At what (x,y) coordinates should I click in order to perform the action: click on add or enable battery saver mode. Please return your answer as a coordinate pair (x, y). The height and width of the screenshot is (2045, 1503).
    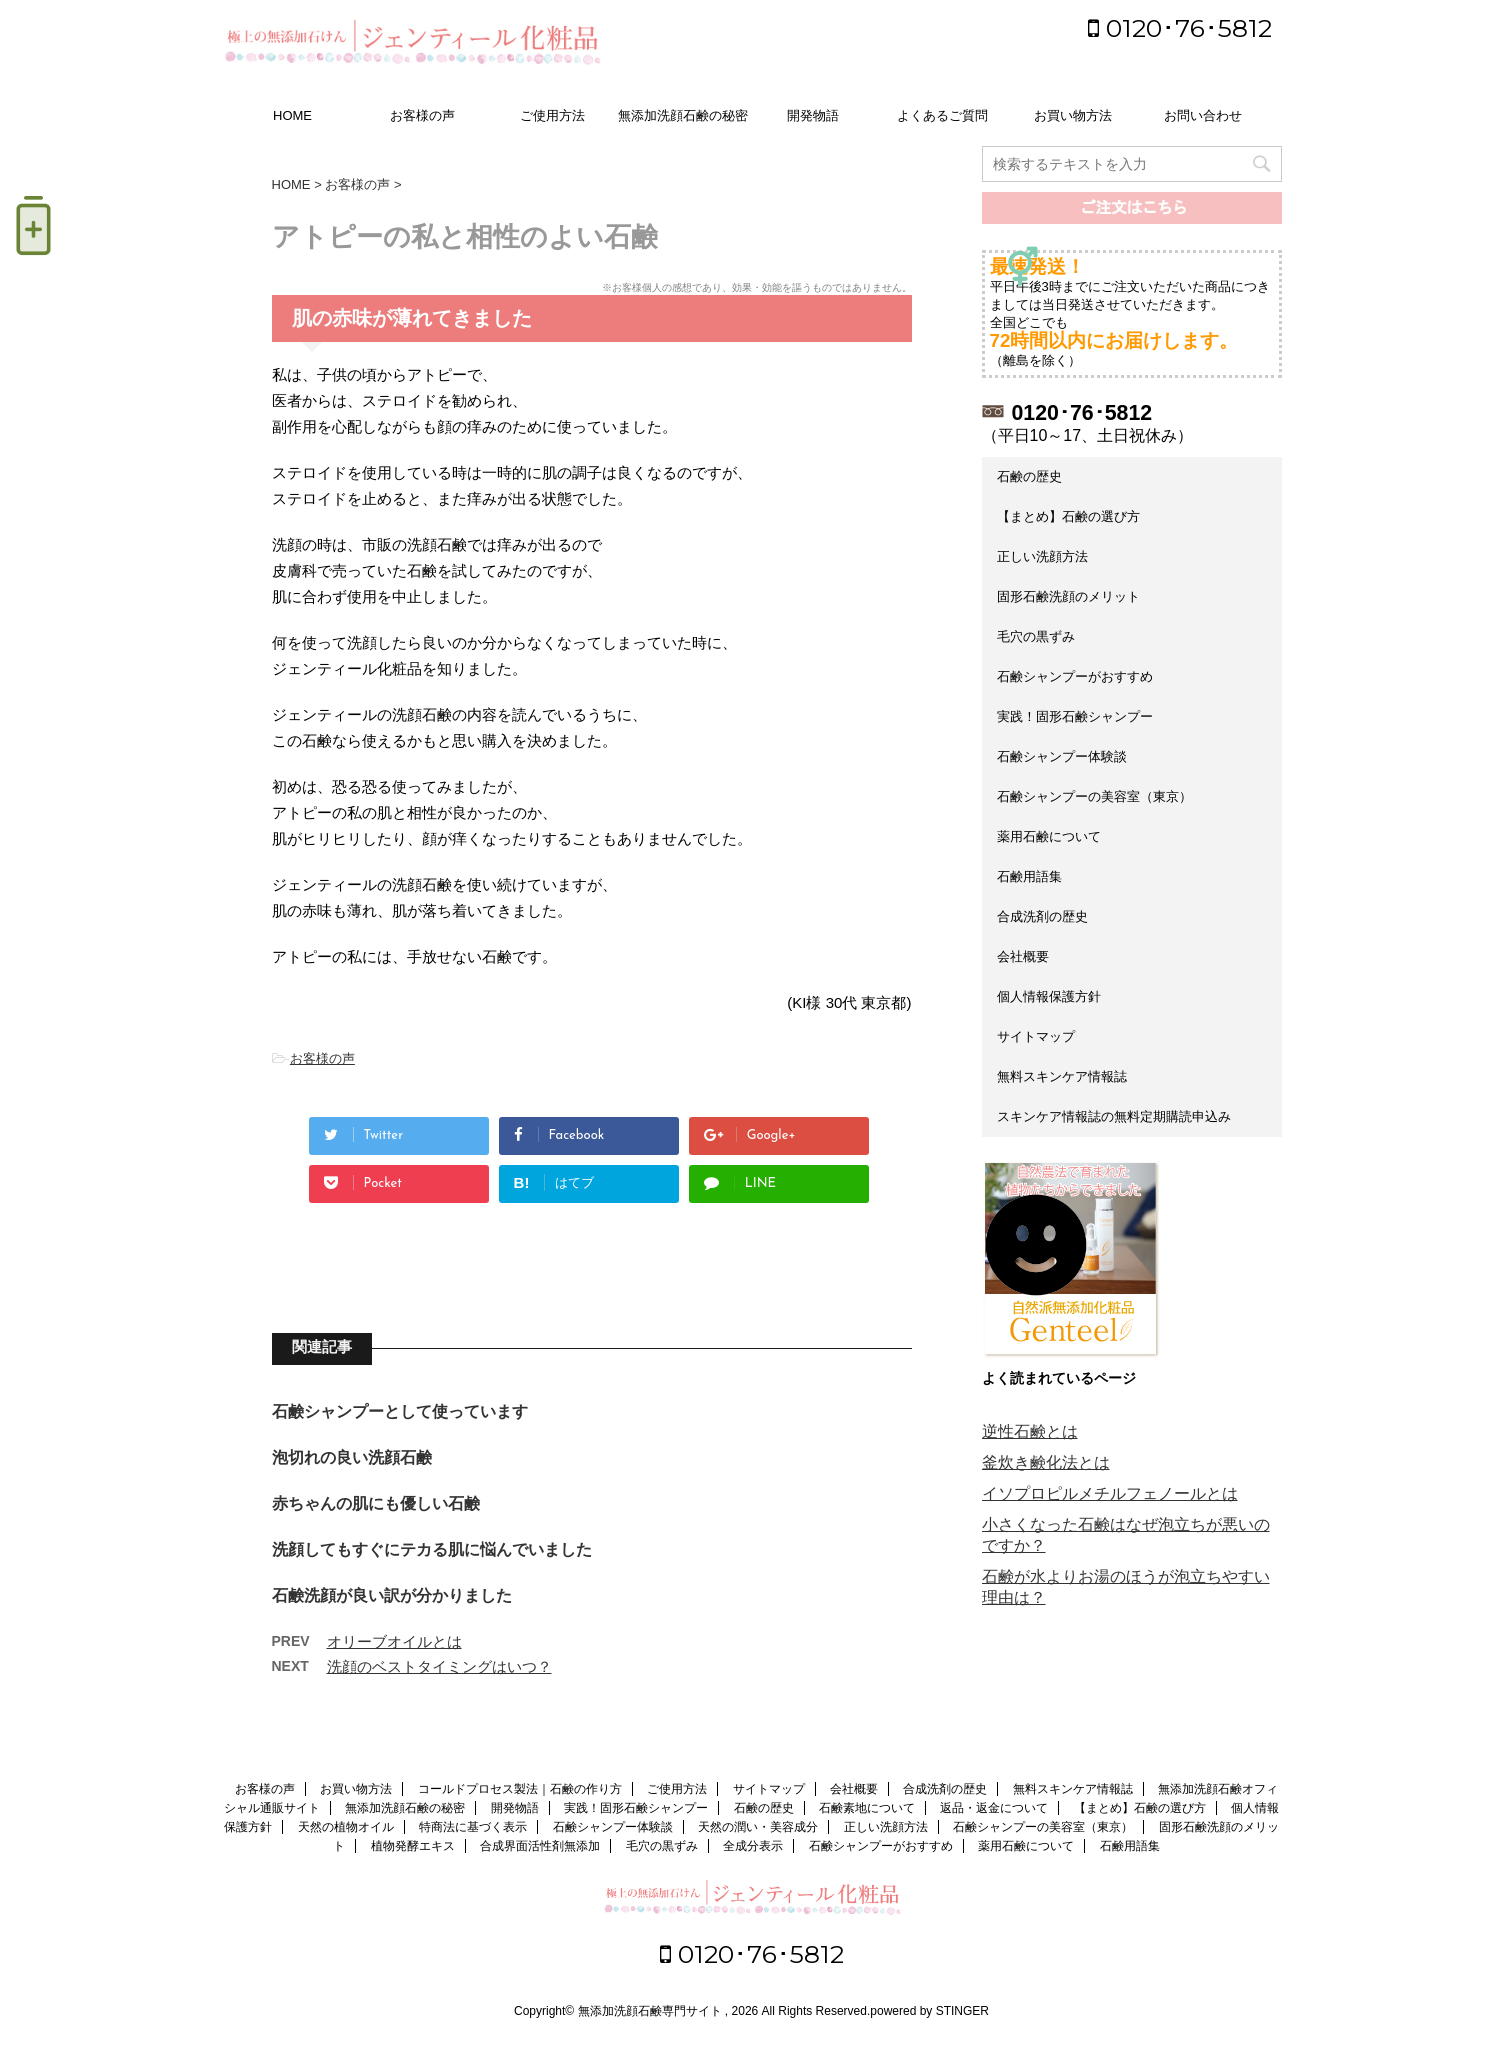
    Looking at the image, I should click on (33, 226).